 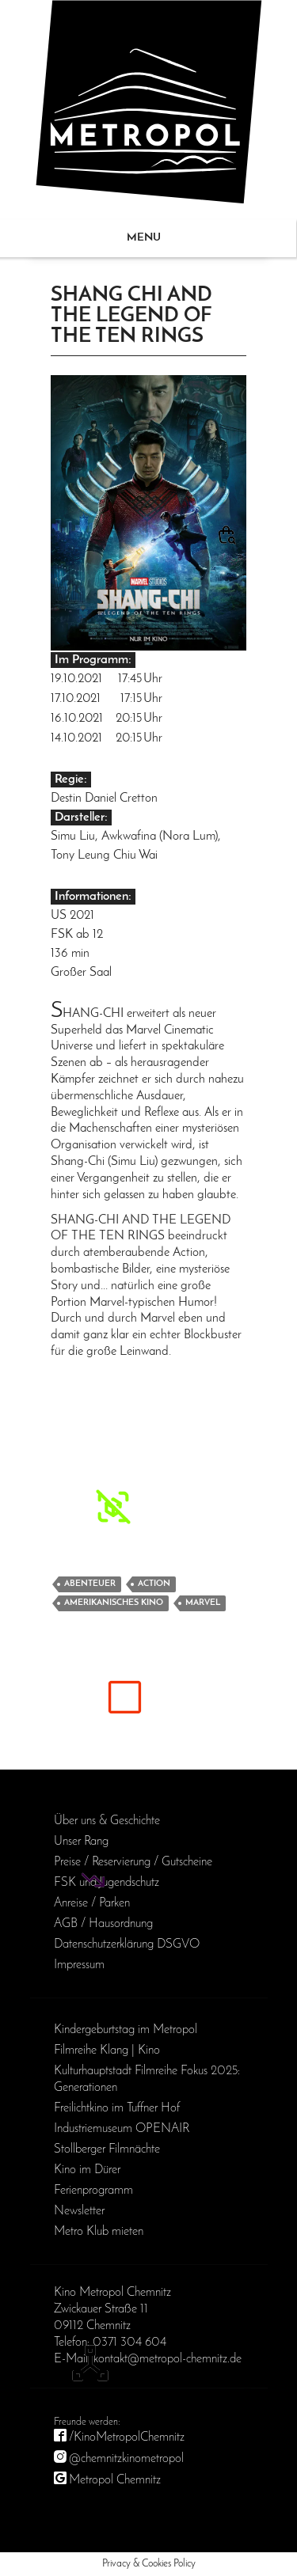 What do you see at coordinates (93, 1880) in the screenshot?
I see `indicates a downward trend or decline in data` at bounding box center [93, 1880].